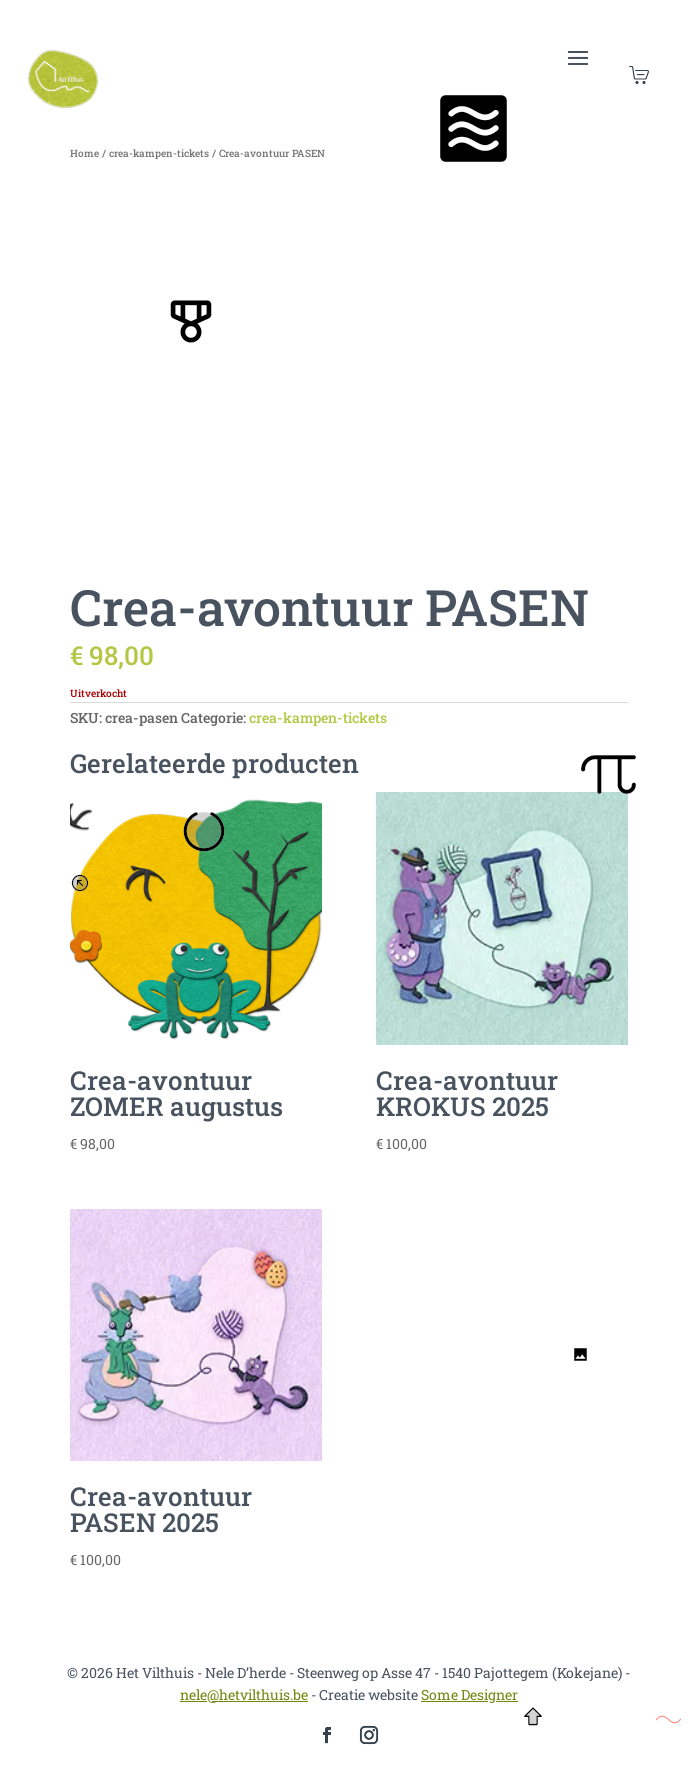 This screenshot has width=698, height=1781. What do you see at coordinates (80, 883) in the screenshot?
I see `navigate back to previous screen` at bounding box center [80, 883].